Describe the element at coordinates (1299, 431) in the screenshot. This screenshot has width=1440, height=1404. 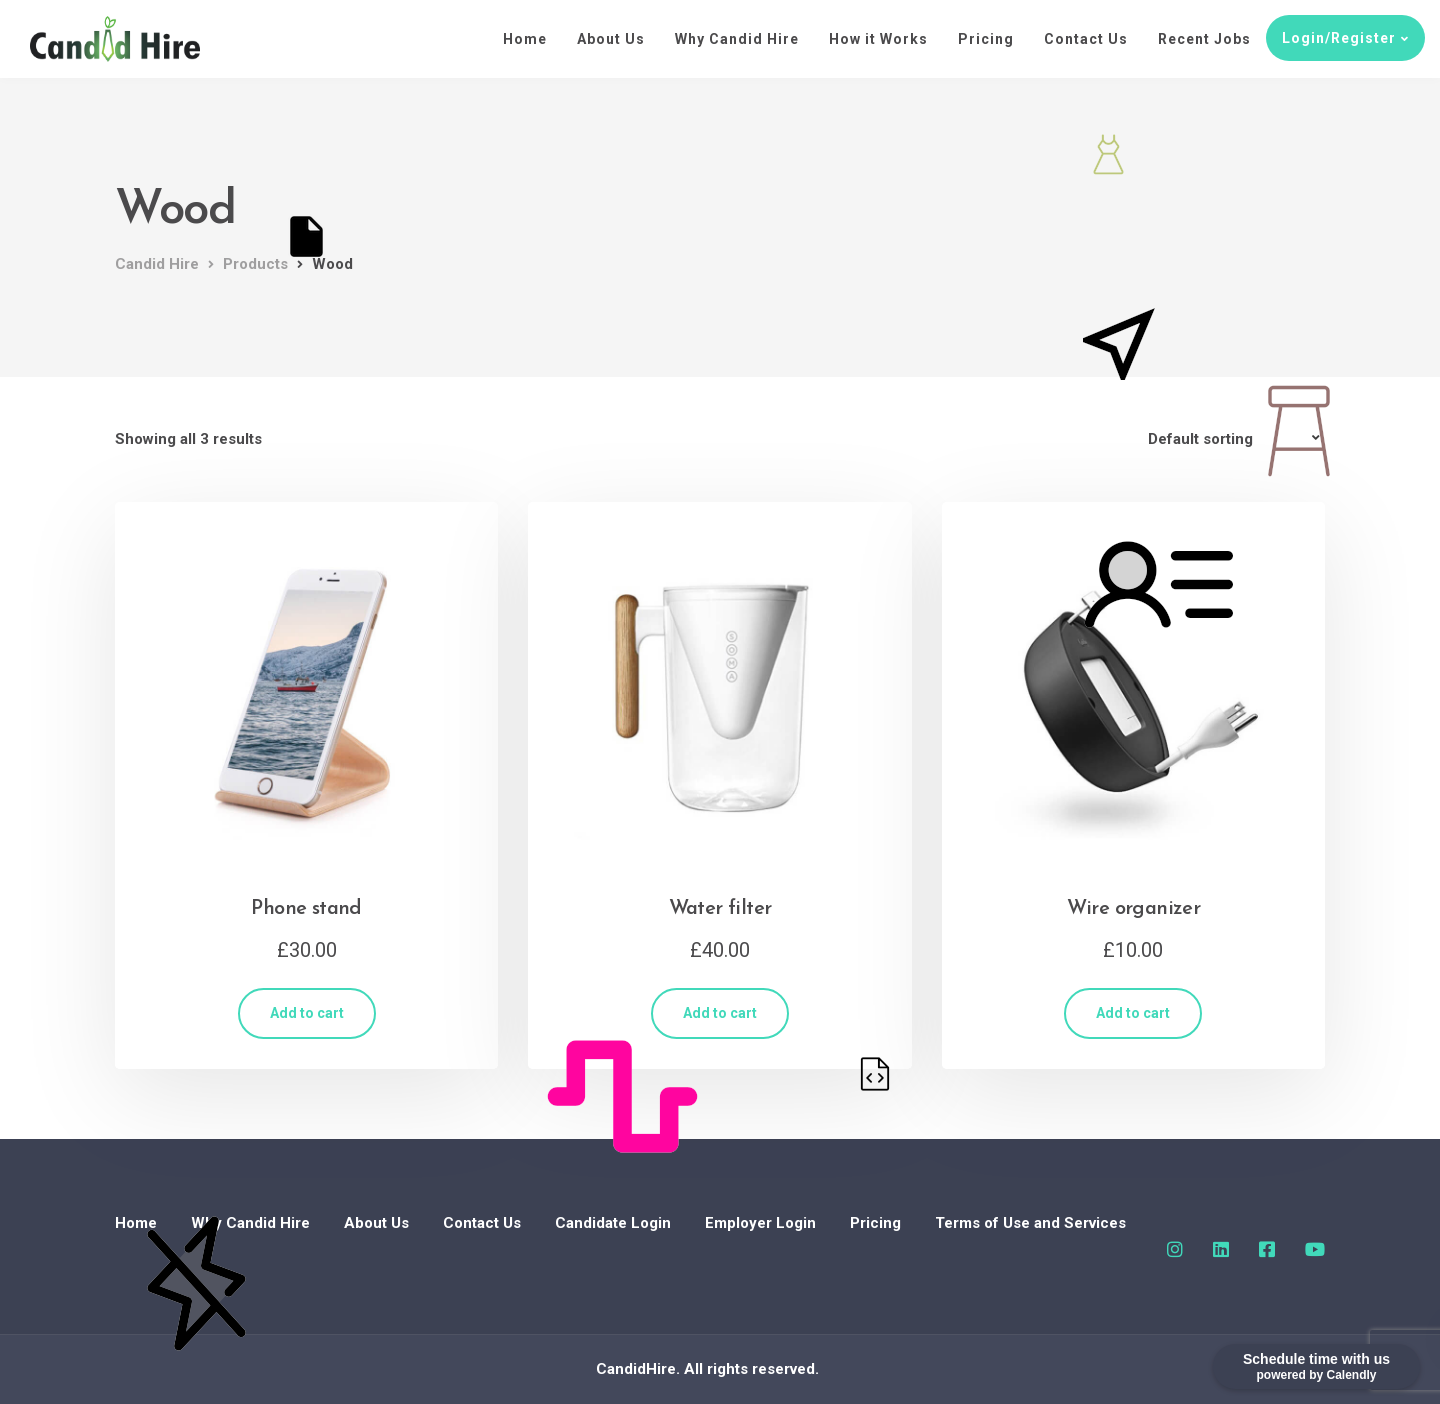
I see `browse furniture or seating options` at that location.